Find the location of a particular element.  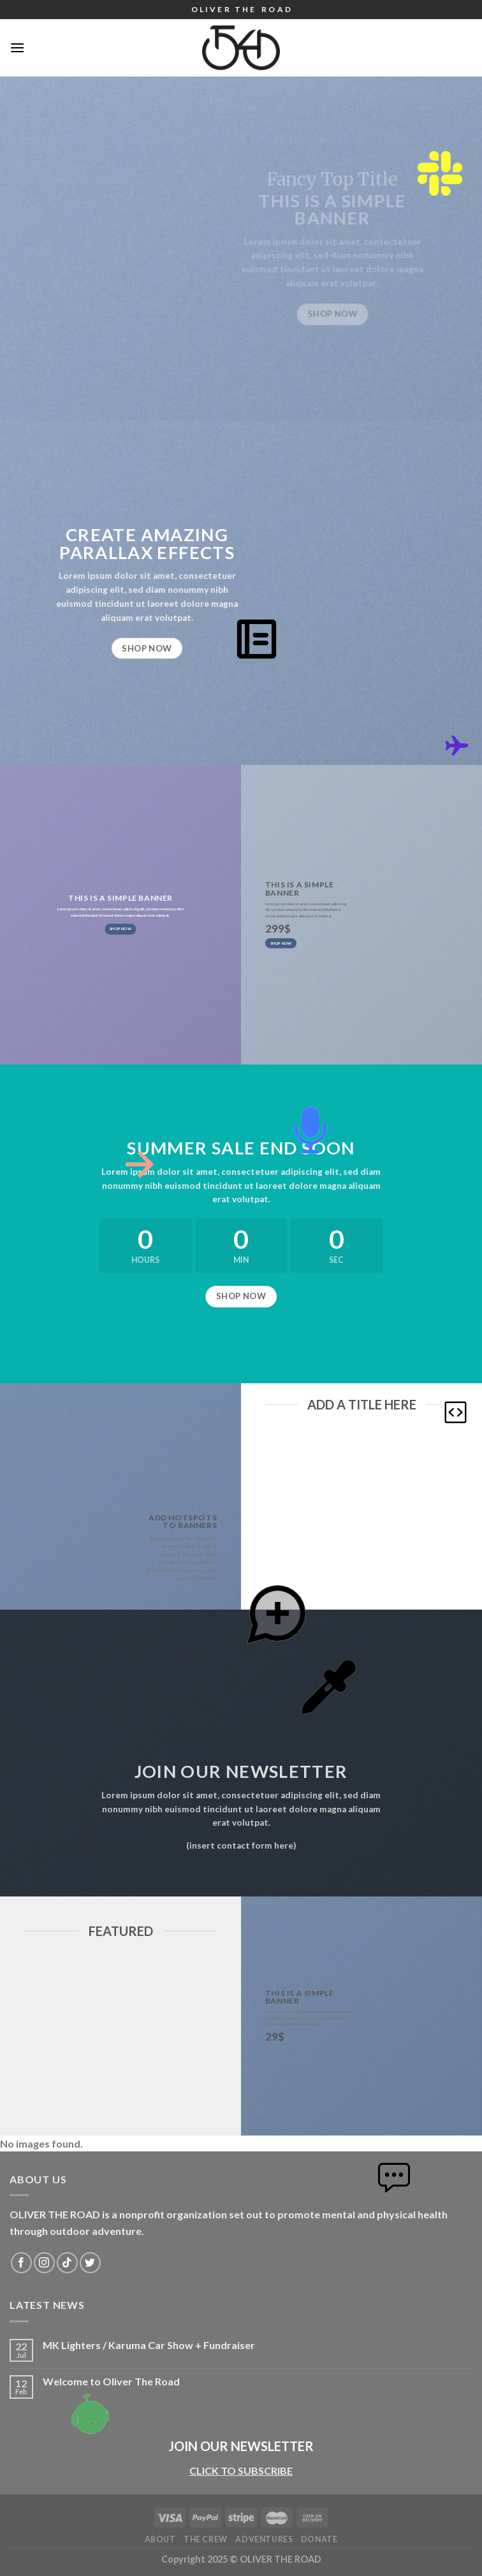

open chat or messaging is located at coordinates (394, 2178).